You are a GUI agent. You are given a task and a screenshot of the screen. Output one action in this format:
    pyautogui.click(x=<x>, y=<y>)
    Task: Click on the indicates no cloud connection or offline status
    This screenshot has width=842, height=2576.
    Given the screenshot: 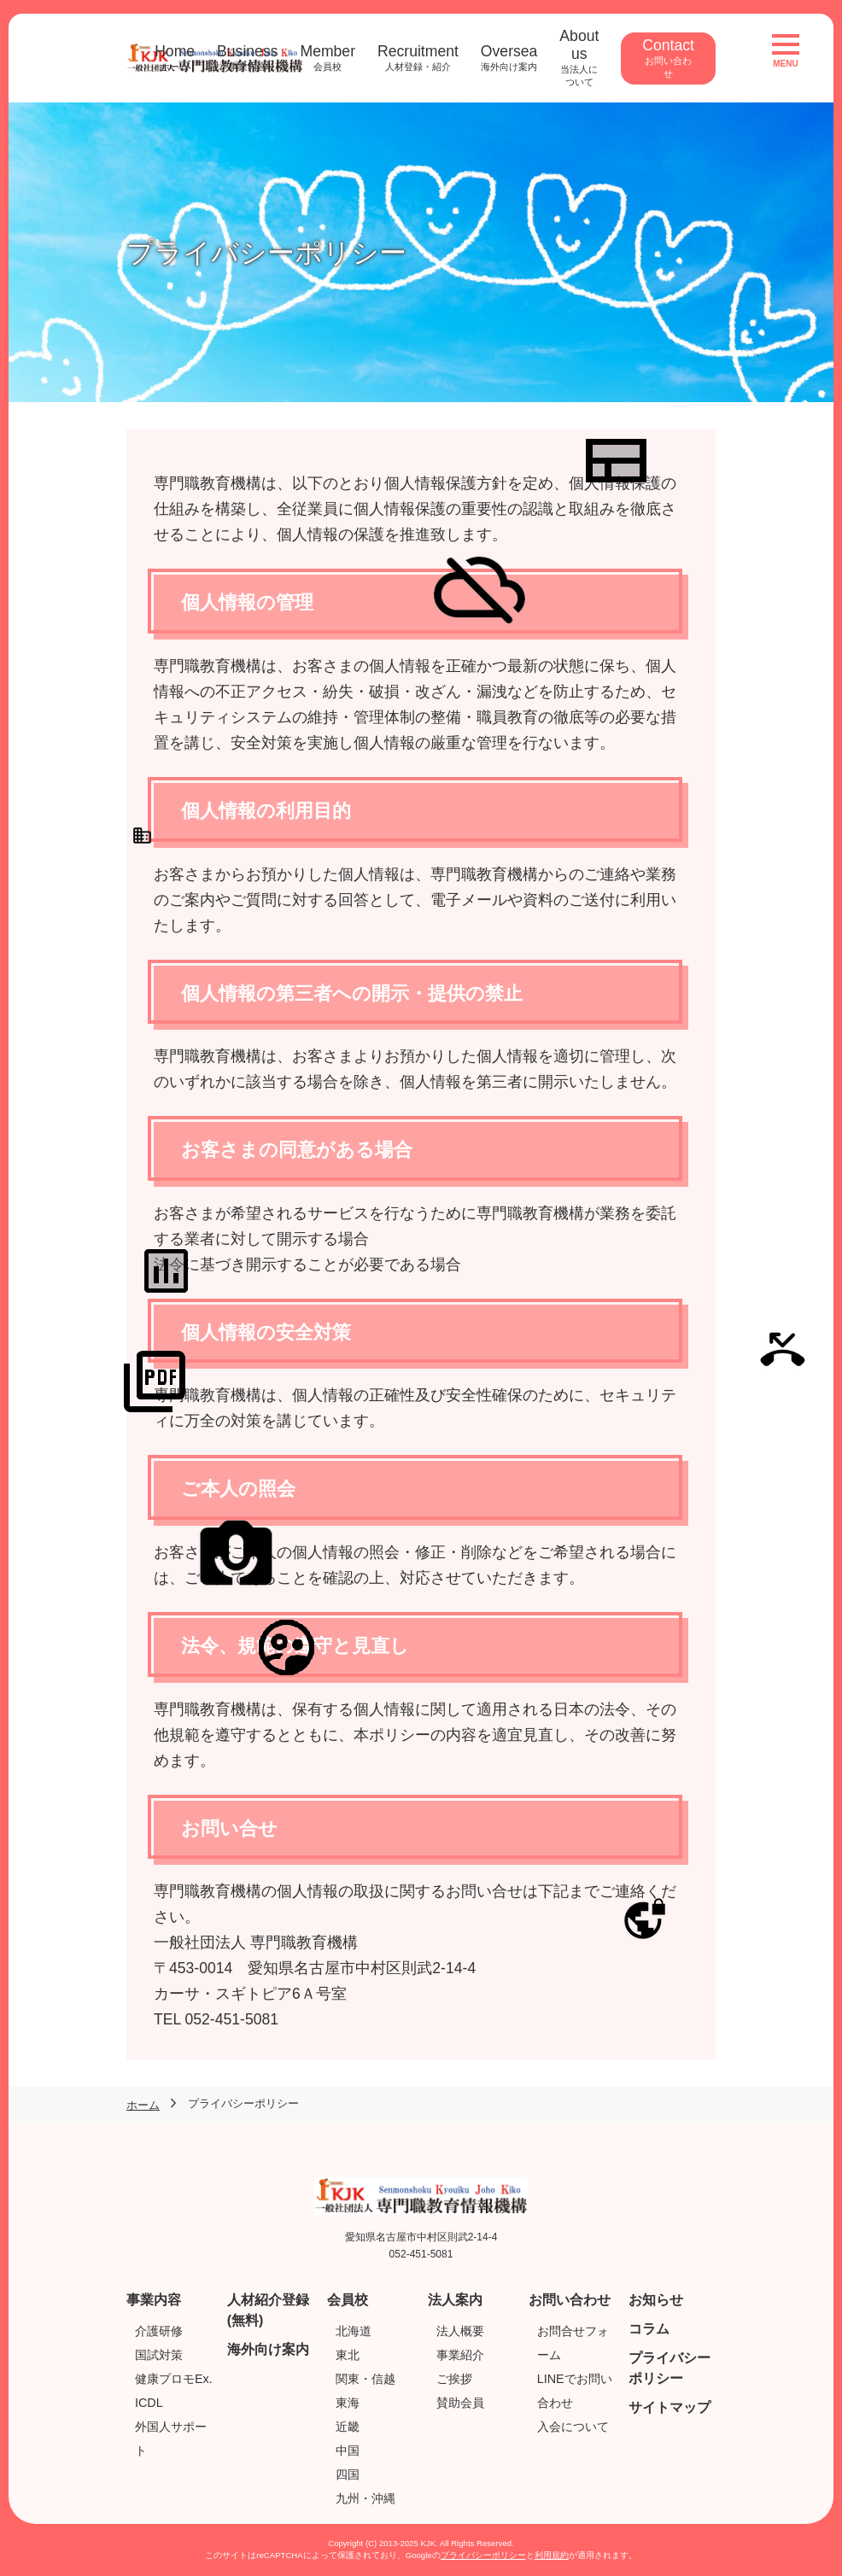 What is the action you would take?
    pyautogui.click(x=479, y=587)
    